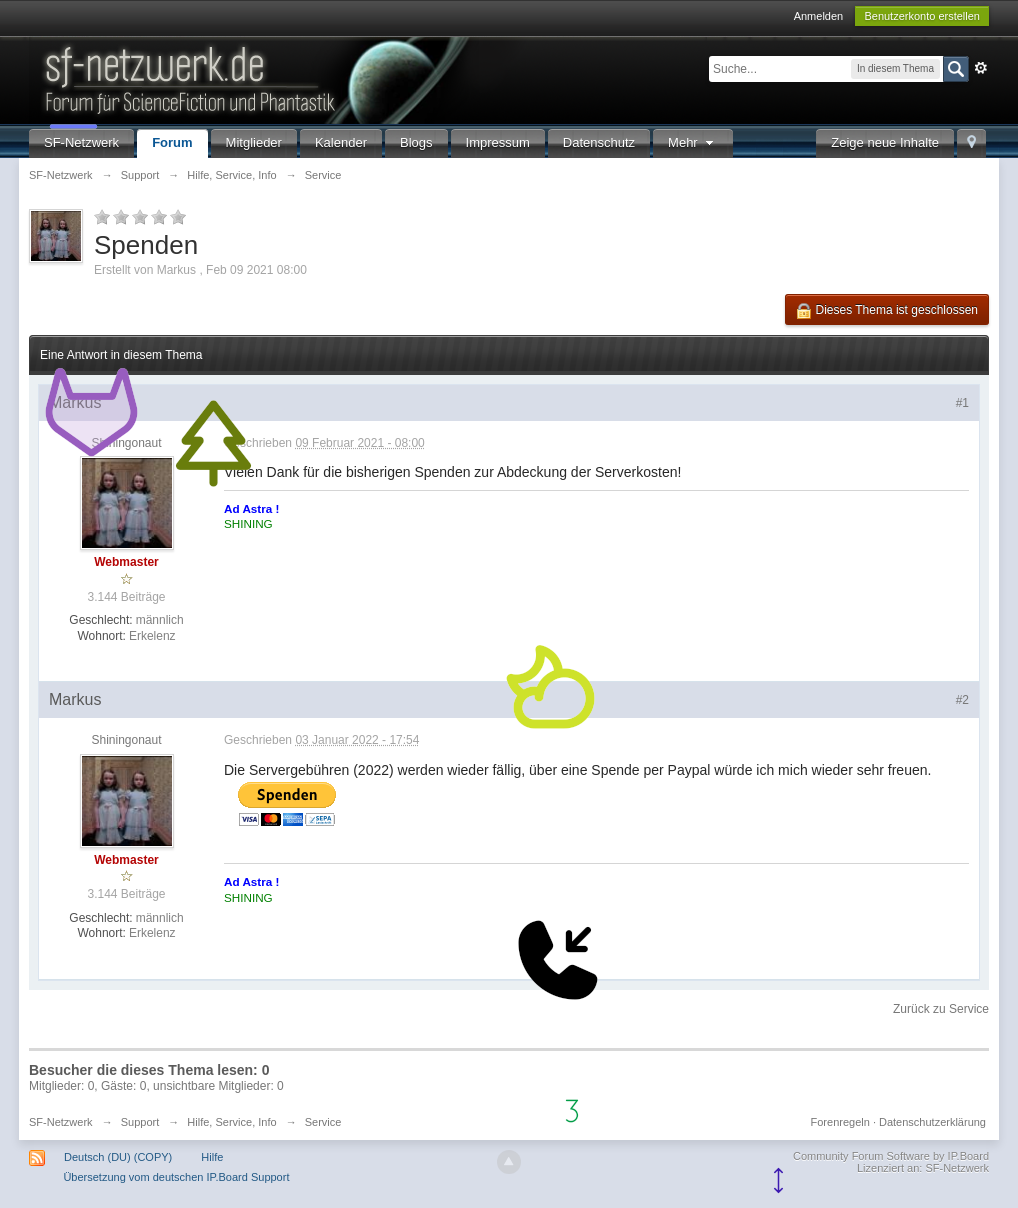 This screenshot has height=1208, width=1018. I want to click on indicates nighttime or evening weather conditions, so click(548, 691).